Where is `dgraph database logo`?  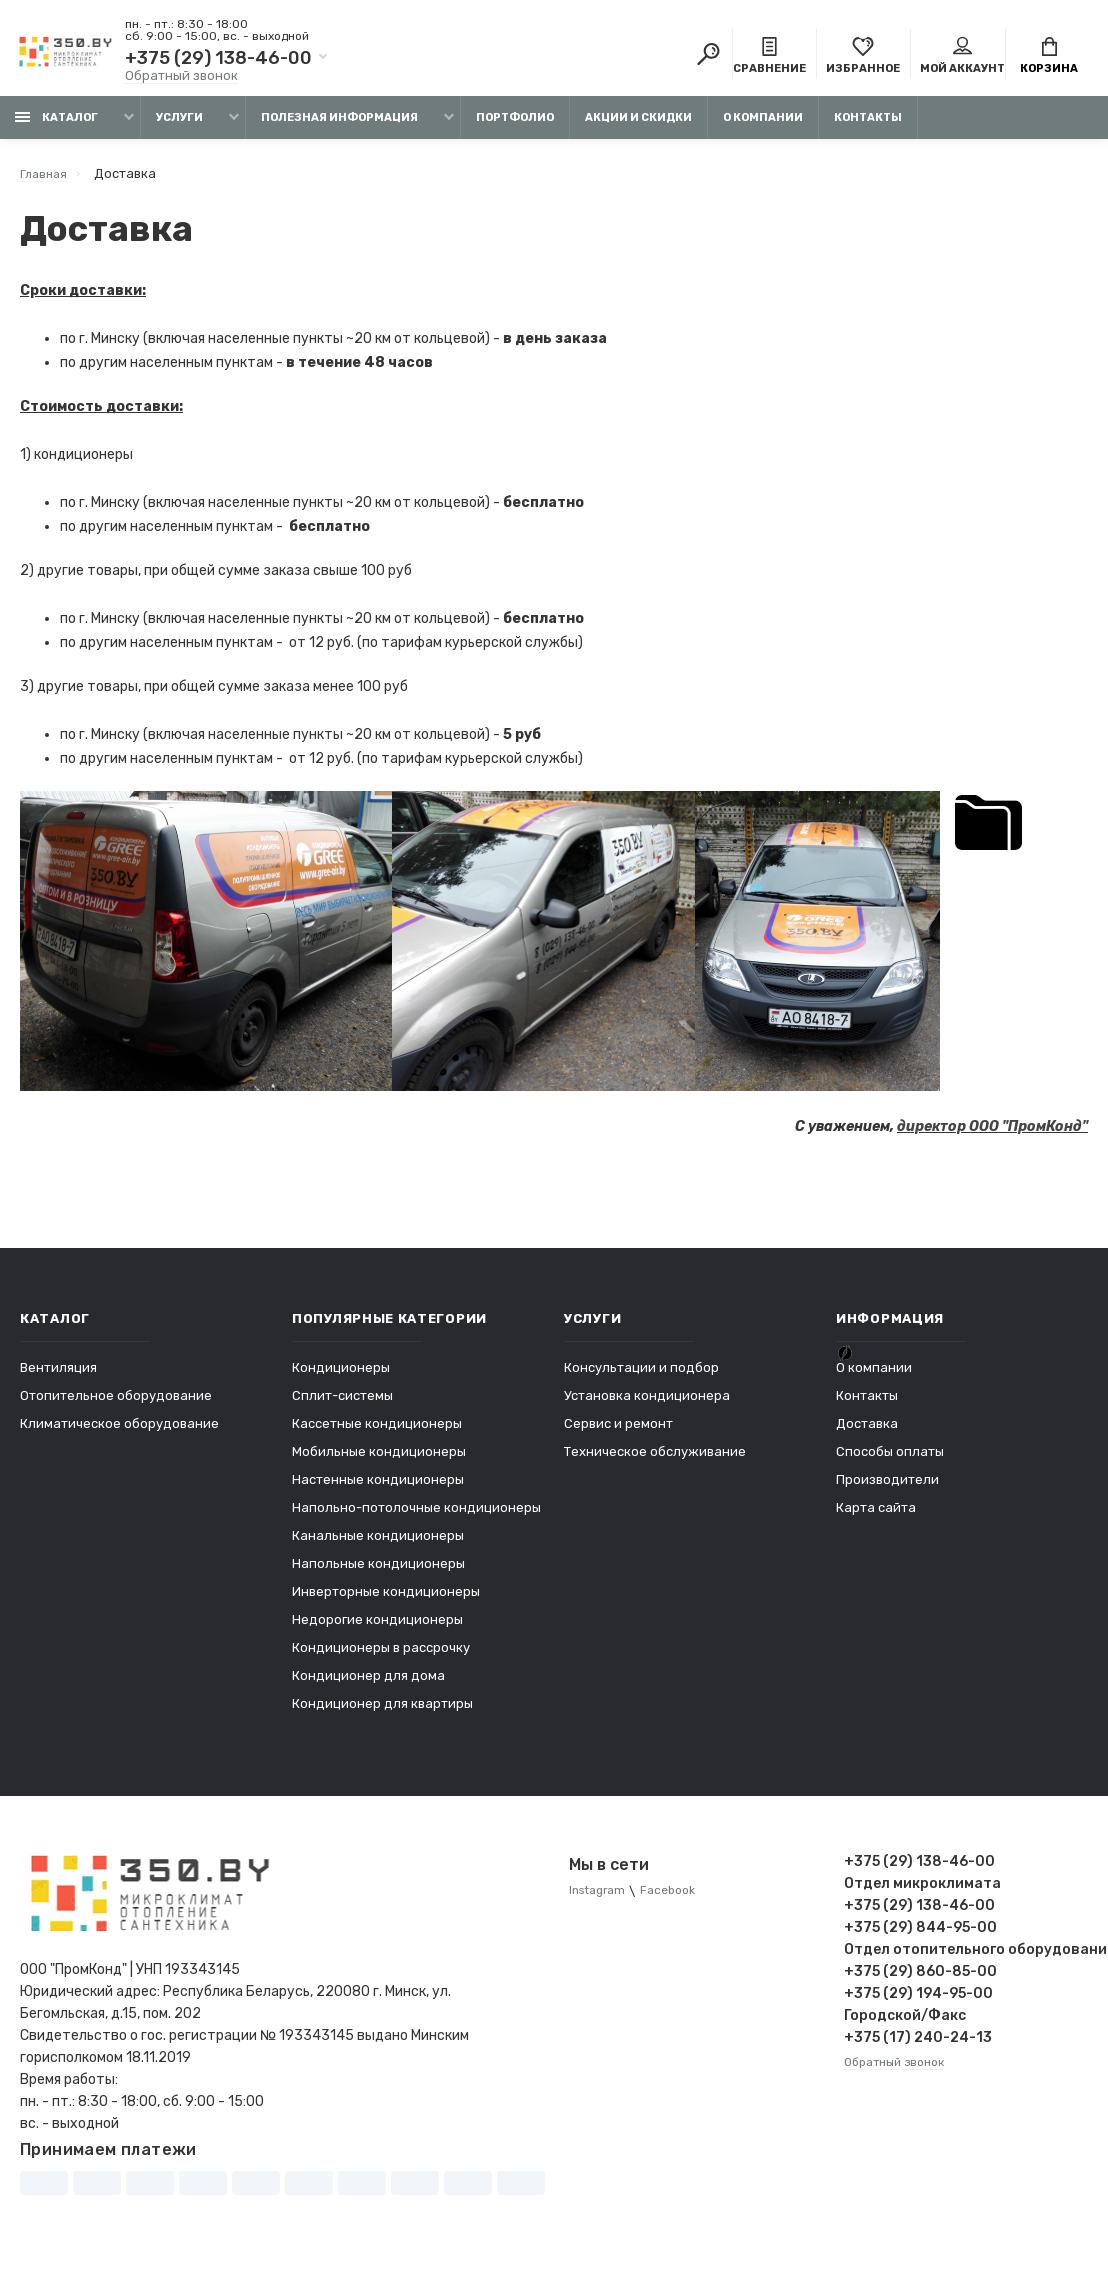
dgraph database logo is located at coordinates (845, 1353).